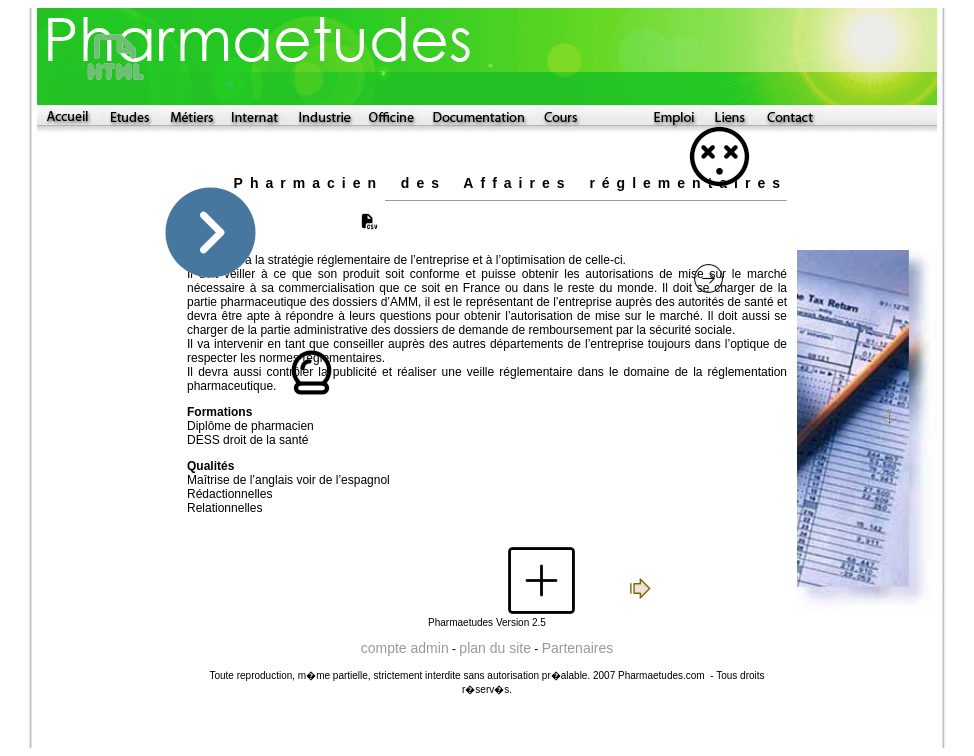 This screenshot has width=974, height=756. I want to click on go to next step or screen, so click(639, 588).